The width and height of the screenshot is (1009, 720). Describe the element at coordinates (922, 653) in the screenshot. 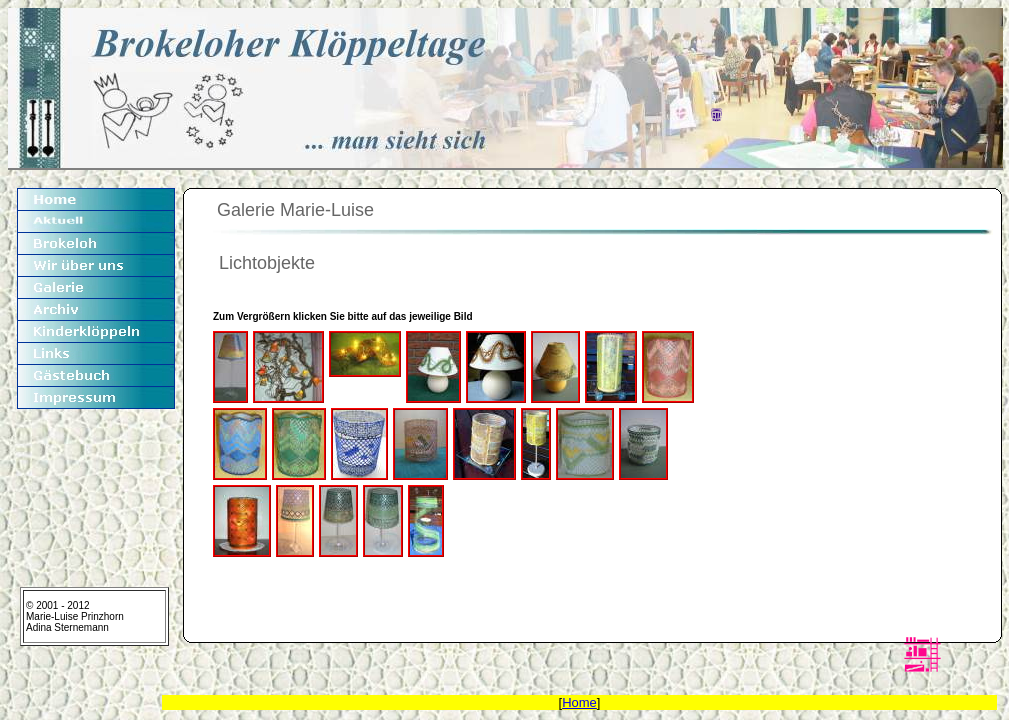

I see `access warehouse inventory management` at that location.